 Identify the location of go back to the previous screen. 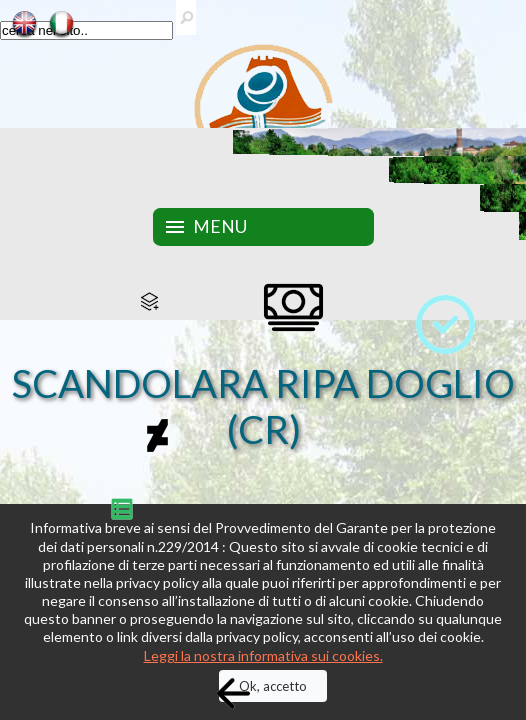
(233, 693).